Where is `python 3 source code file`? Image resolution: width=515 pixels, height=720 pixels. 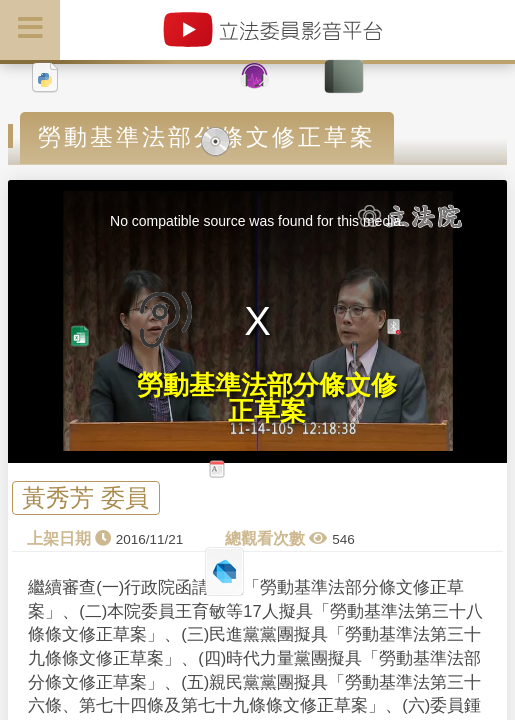 python 3 source code file is located at coordinates (45, 77).